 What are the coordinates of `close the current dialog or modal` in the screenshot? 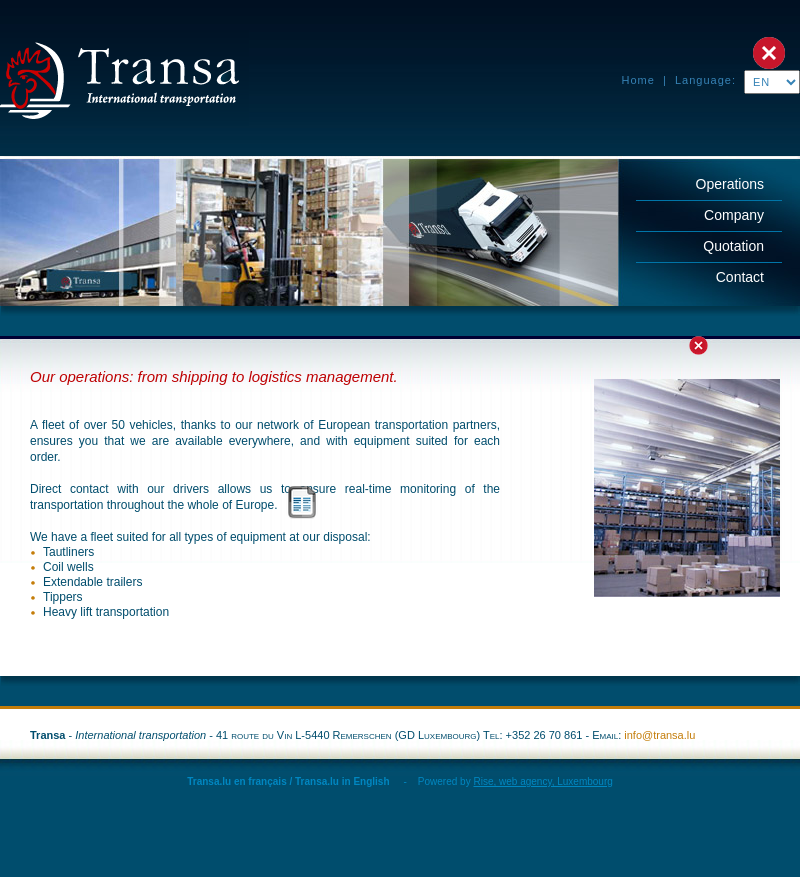 It's located at (769, 53).